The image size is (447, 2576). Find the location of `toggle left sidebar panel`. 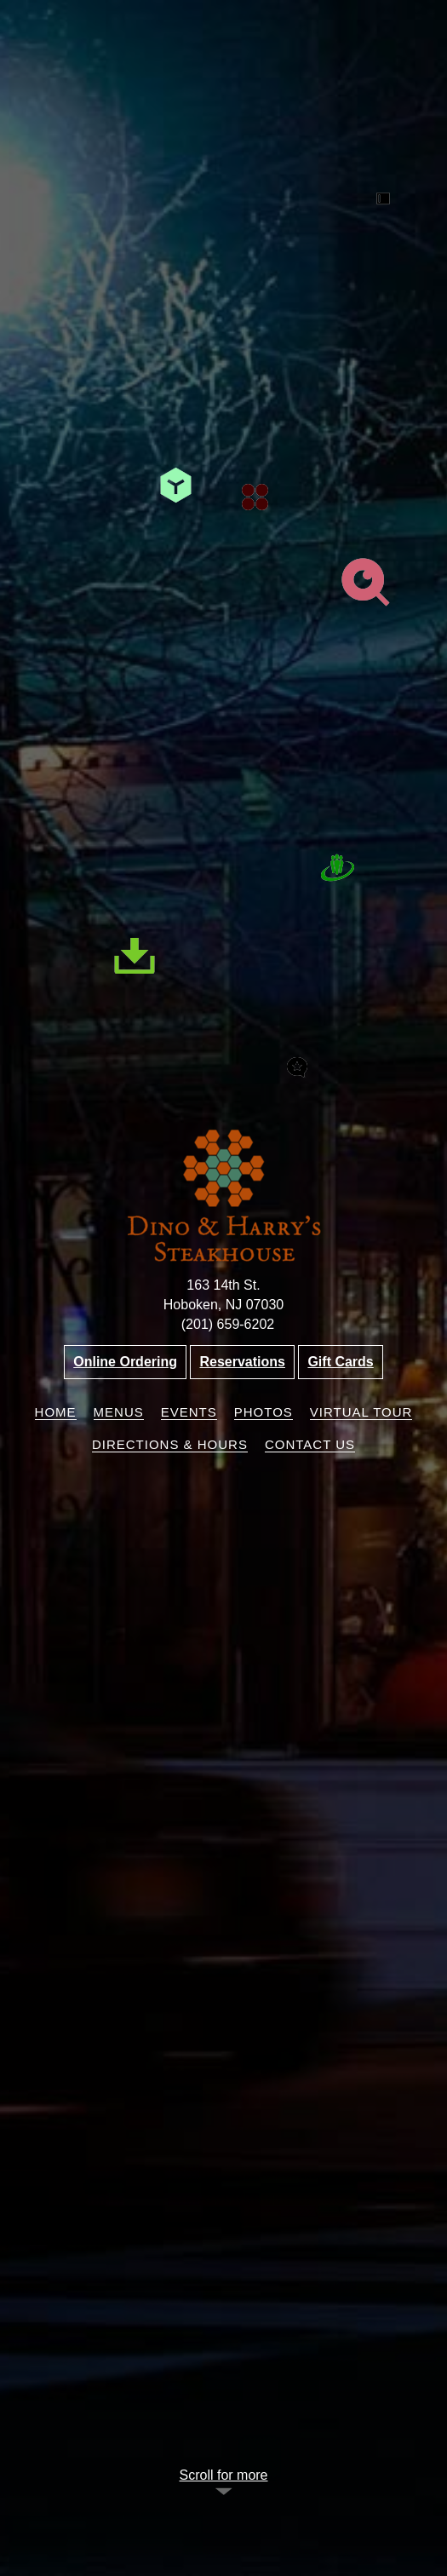

toggle left sidebar panel is located at coordinates (383, 198).